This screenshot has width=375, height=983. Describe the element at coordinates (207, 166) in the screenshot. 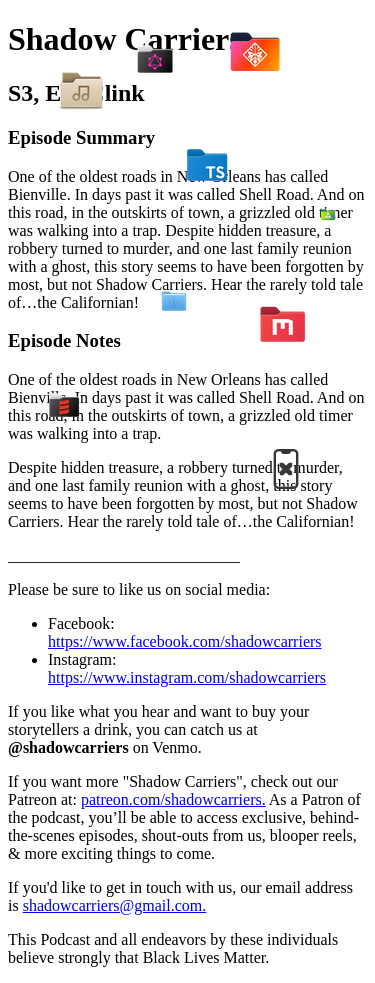

I see `typescript project folder` at that location.